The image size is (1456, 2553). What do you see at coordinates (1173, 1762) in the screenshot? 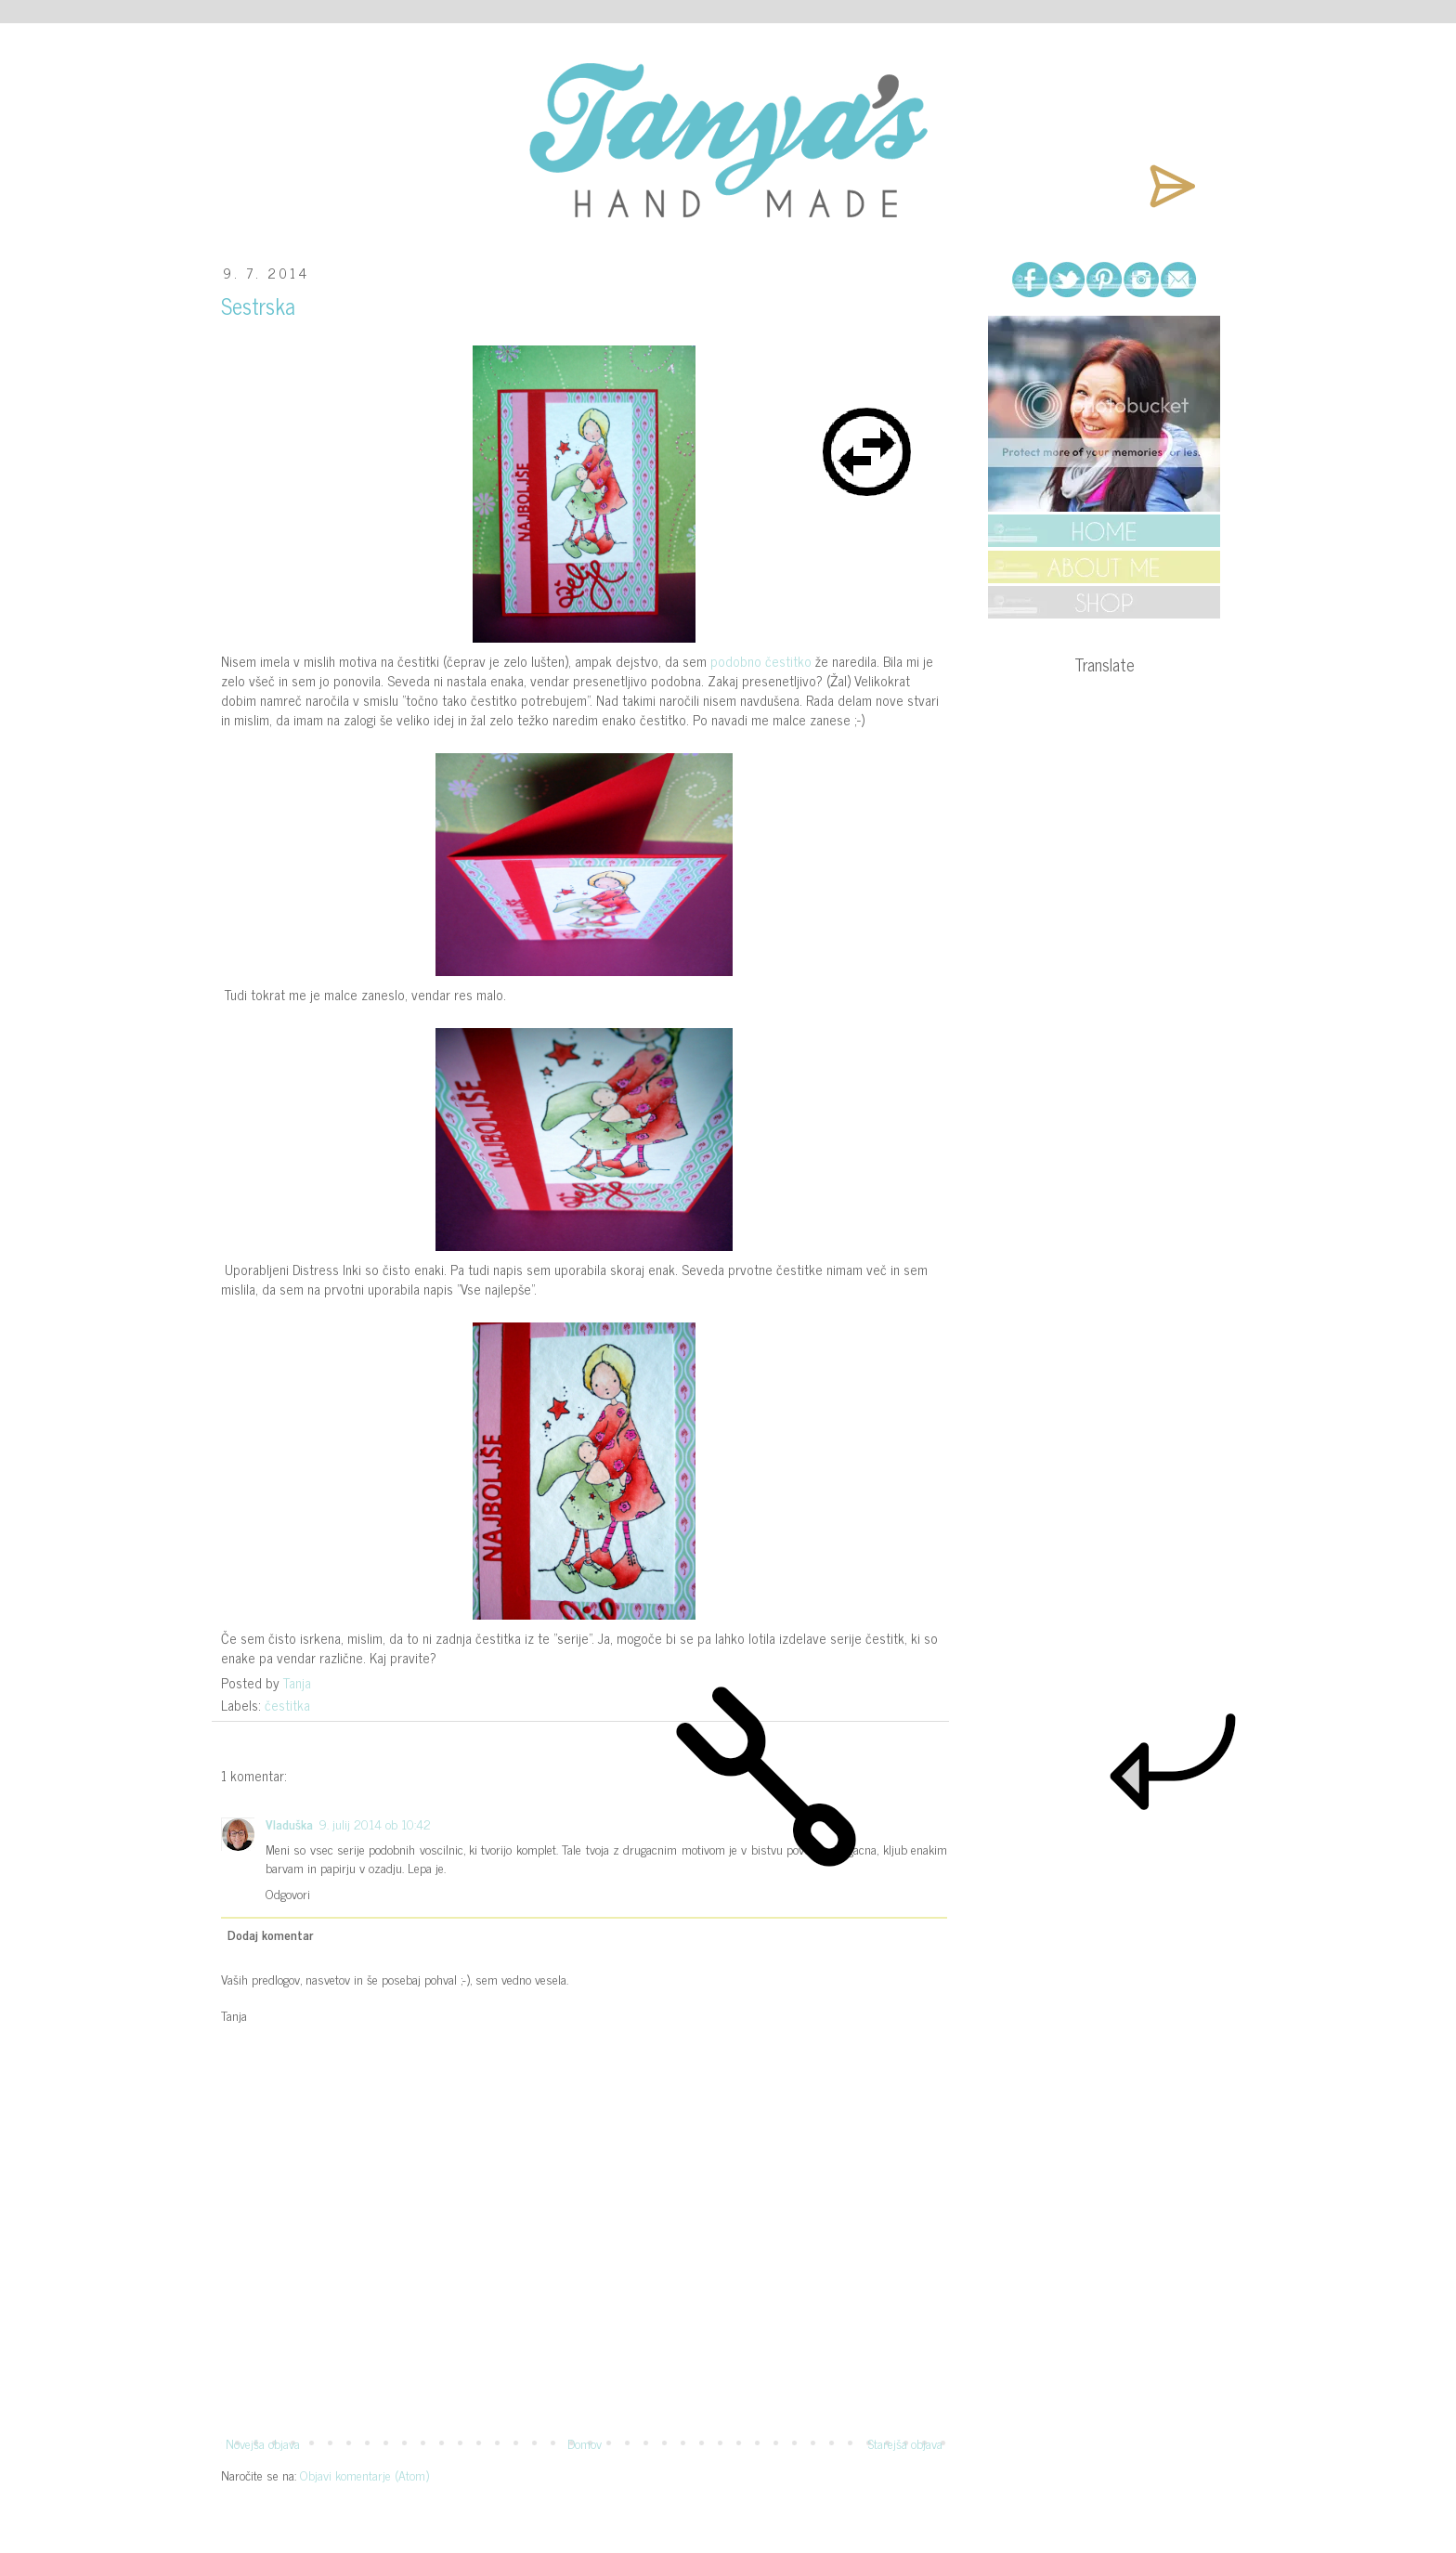
I see `reply to a message or comment` at bounding box center [1173, 1762].